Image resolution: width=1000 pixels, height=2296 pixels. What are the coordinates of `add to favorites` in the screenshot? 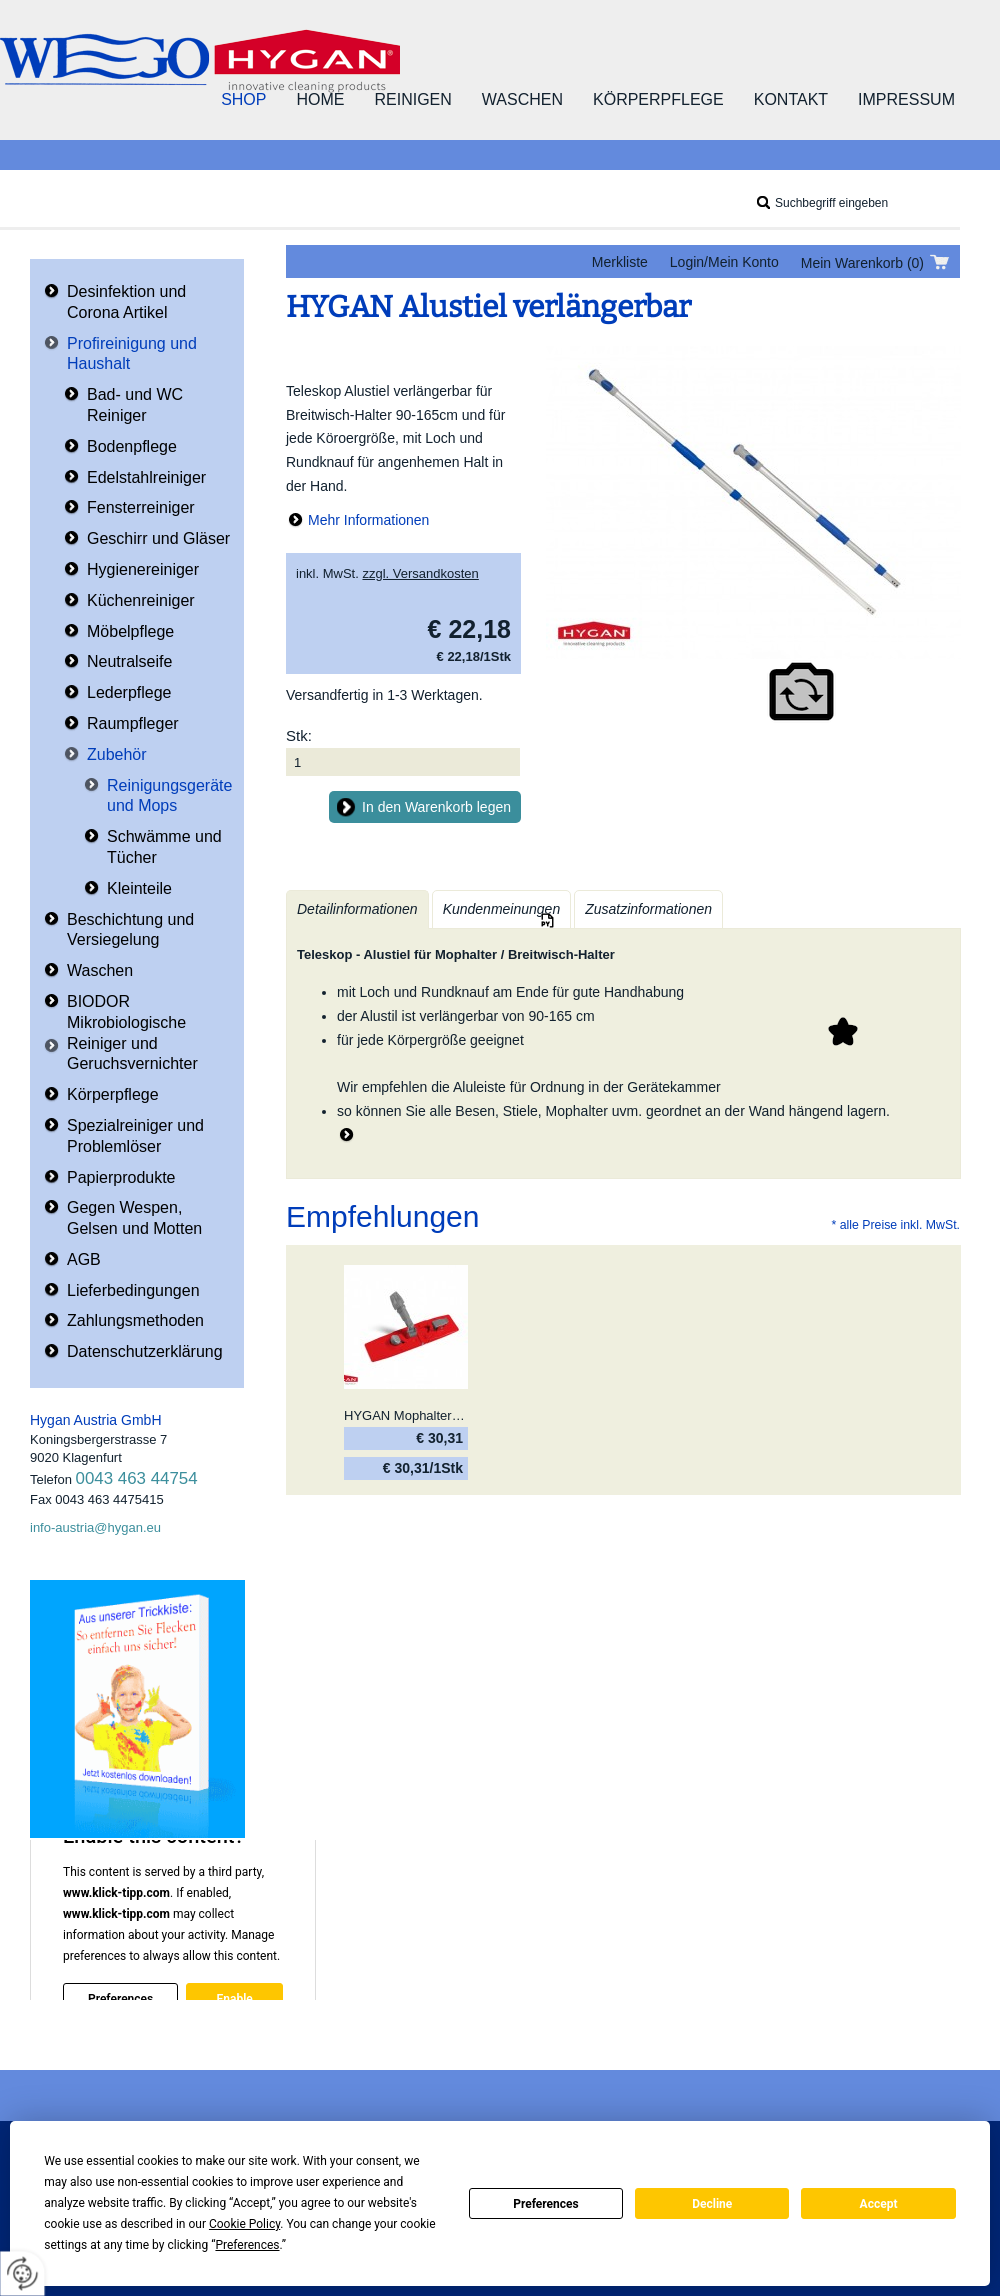 It's located at (843, 1032).